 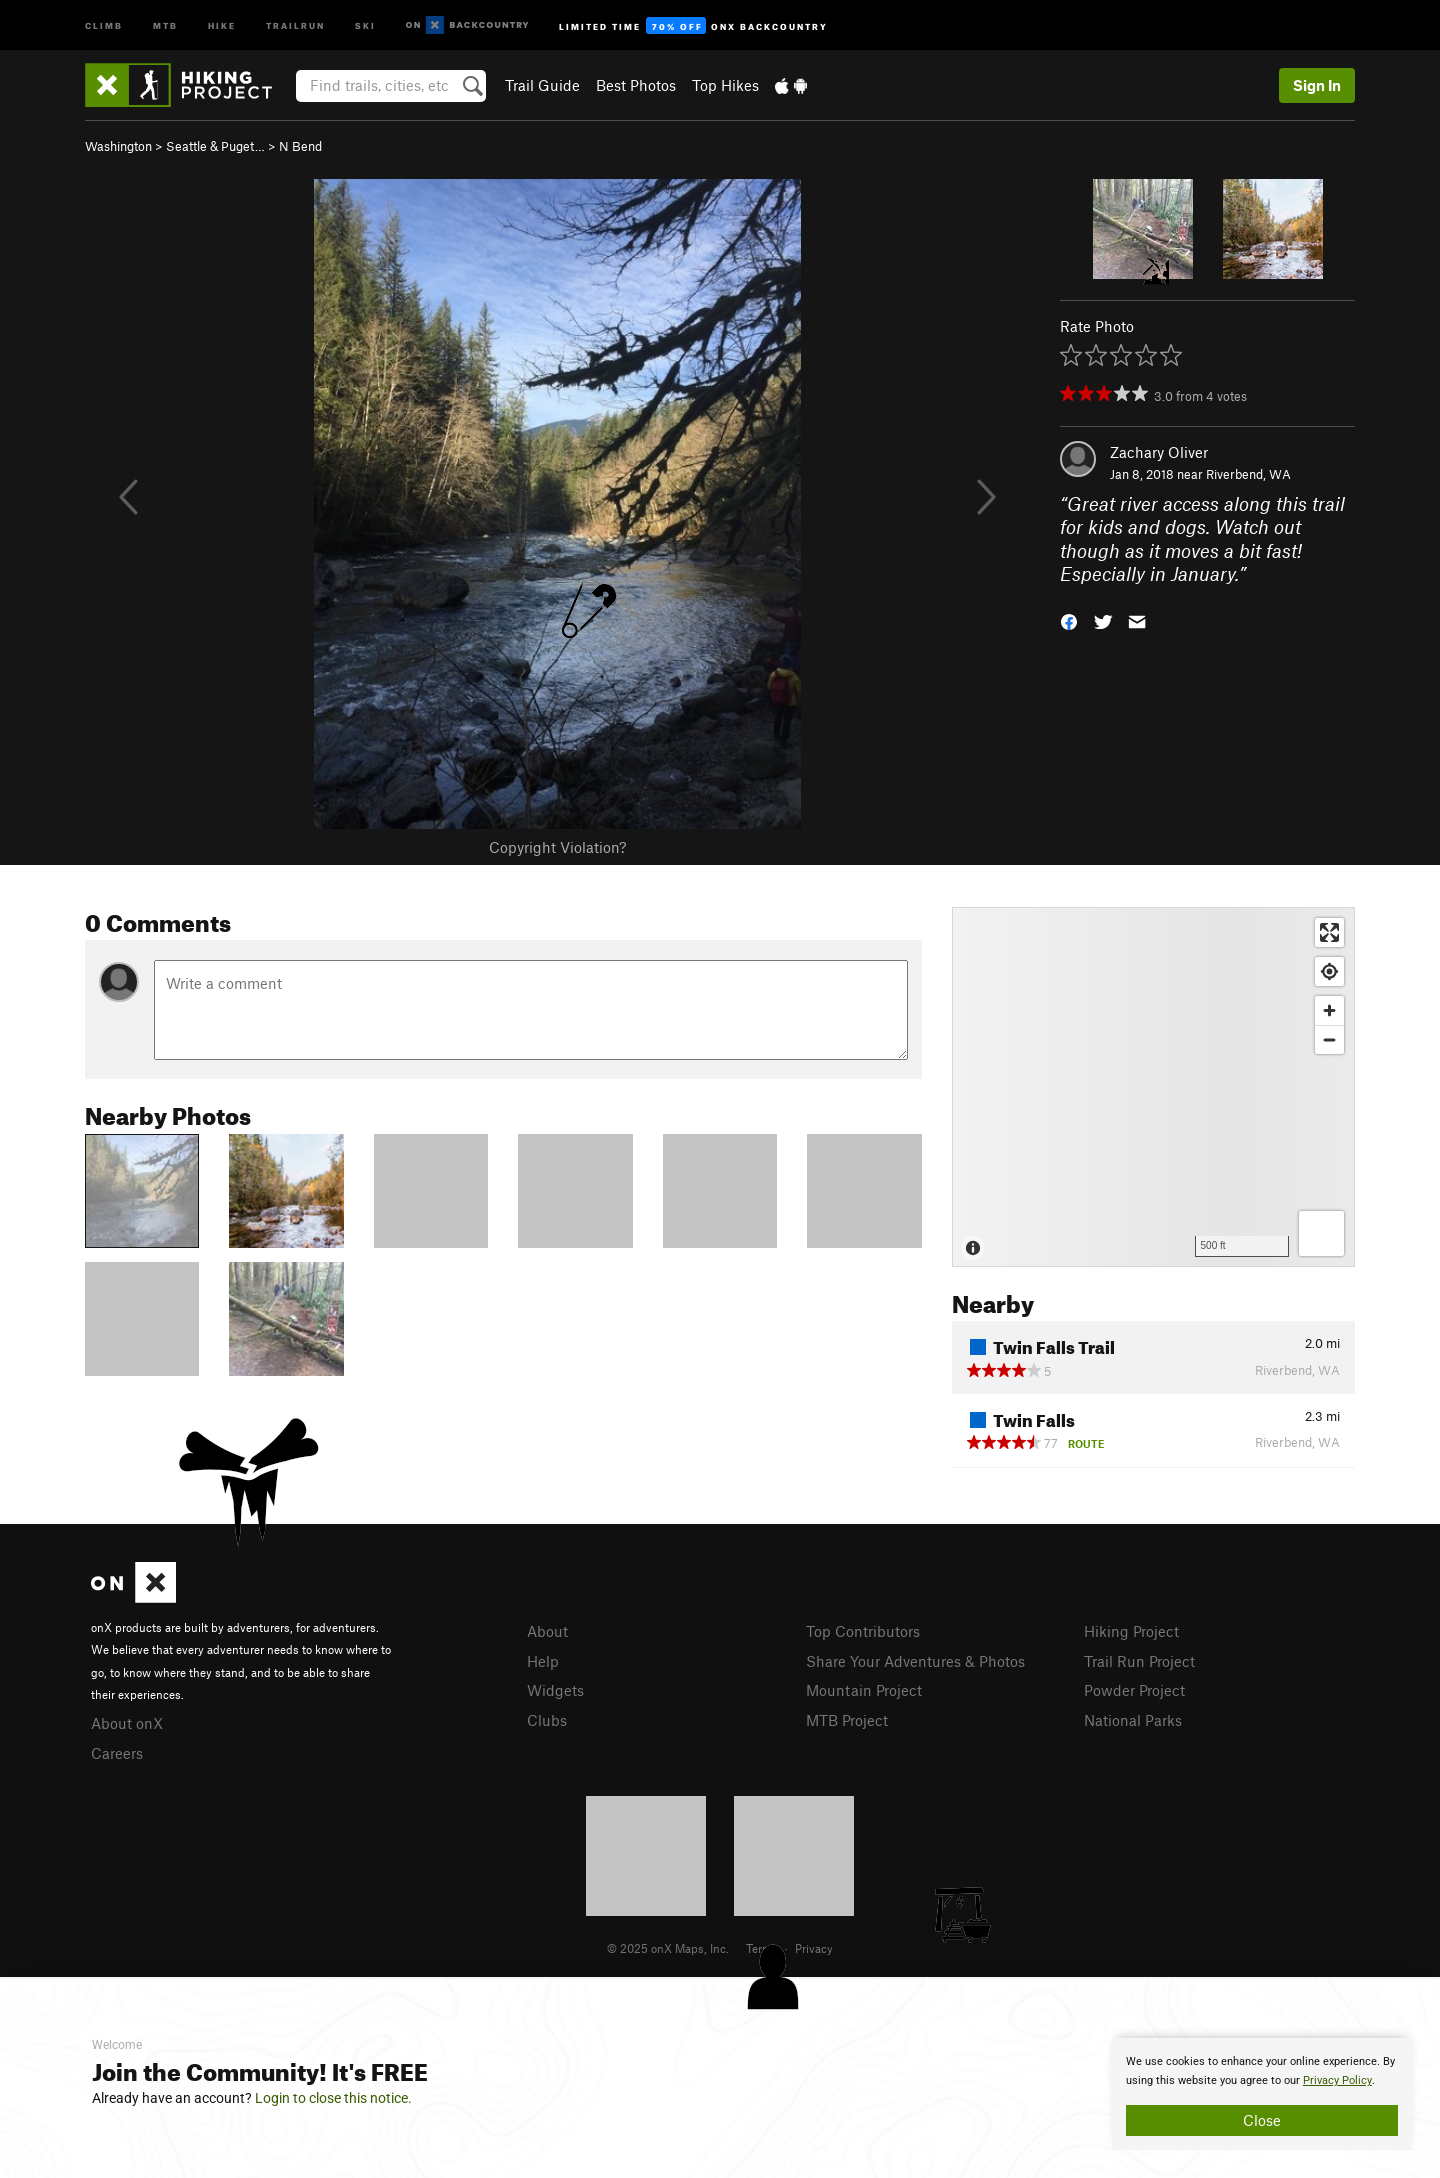 I want to click on access gold mine resource building, so click(x=963, y=1915).